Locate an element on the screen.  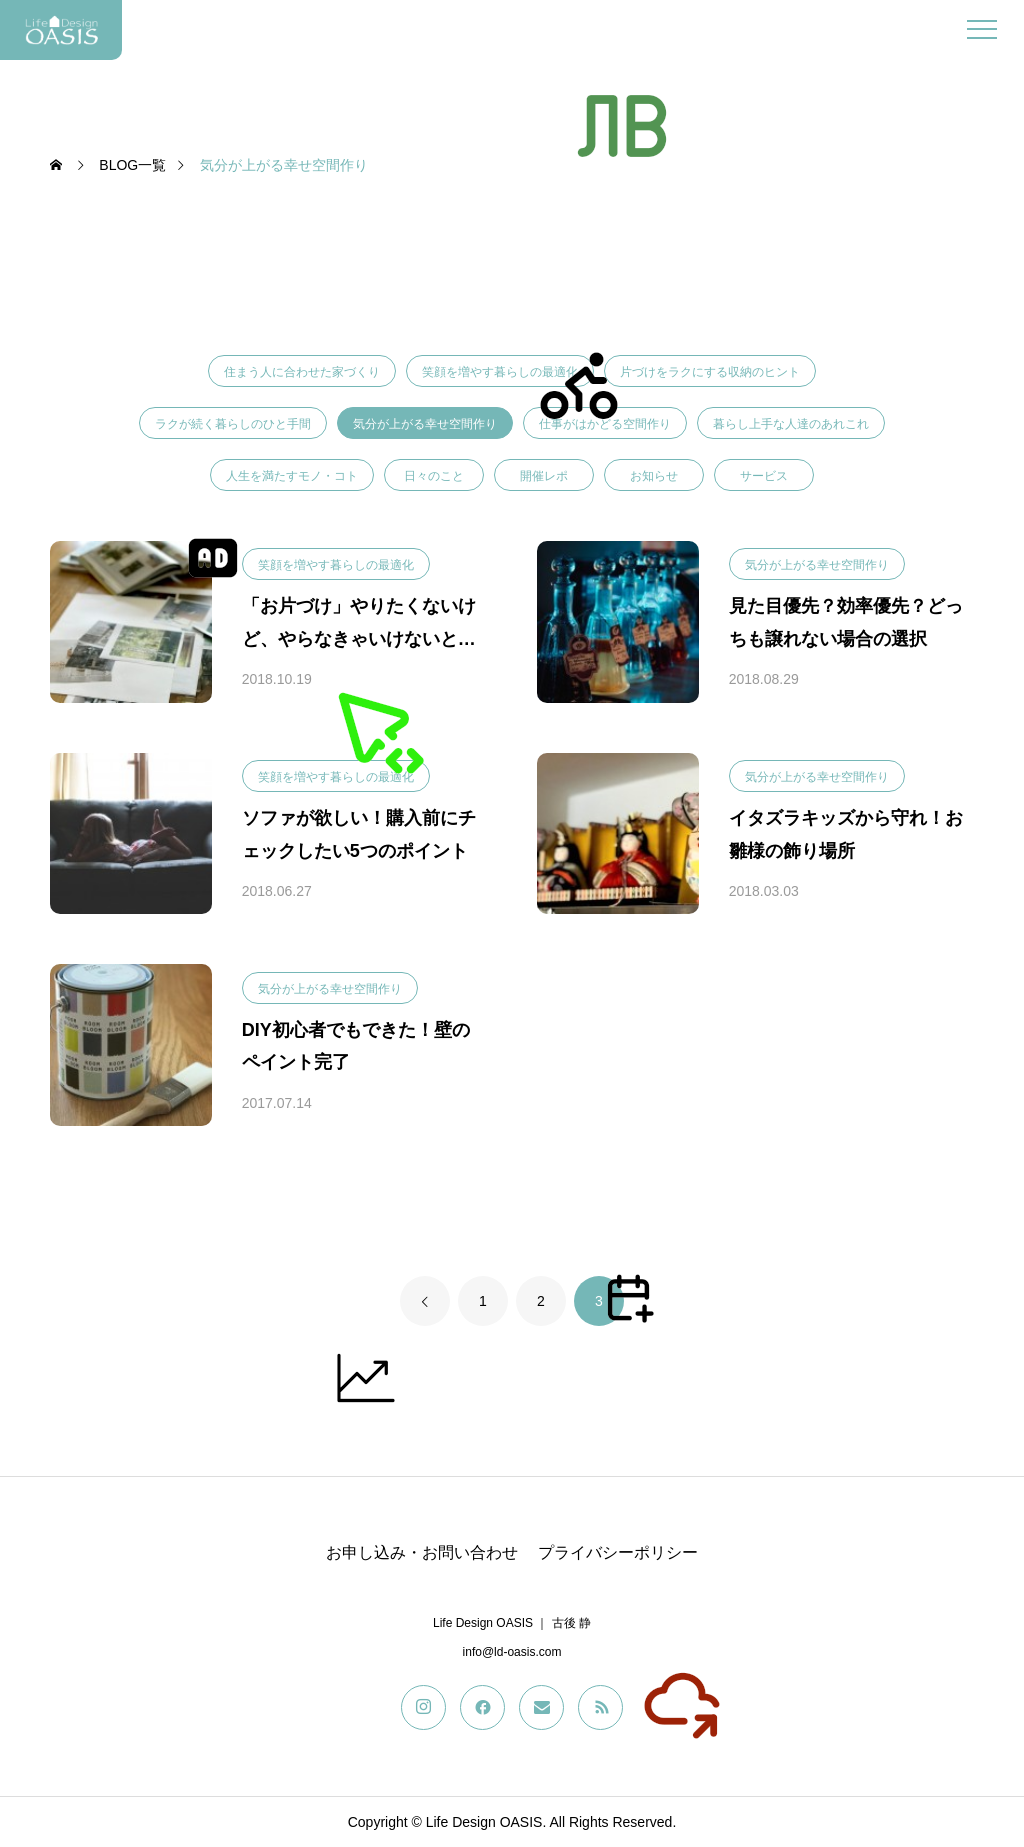
access bike or cycling options is located at coordinates (579, 384).